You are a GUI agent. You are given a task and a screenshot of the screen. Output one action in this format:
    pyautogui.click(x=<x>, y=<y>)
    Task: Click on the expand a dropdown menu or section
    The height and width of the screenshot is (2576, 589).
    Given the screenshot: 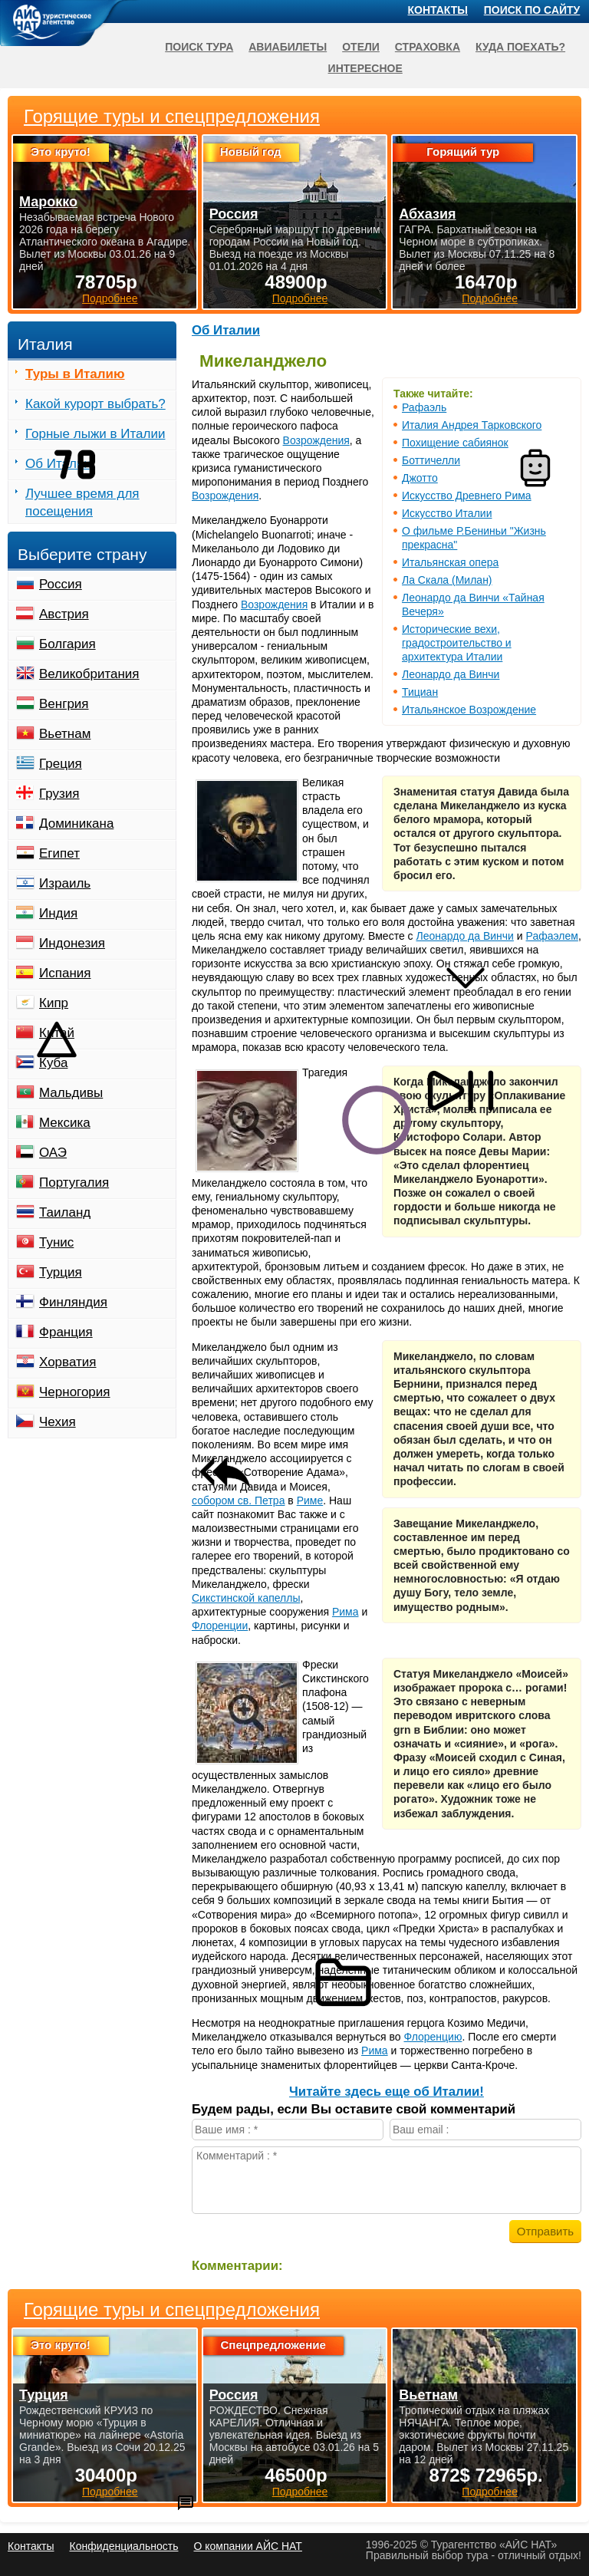 What is the action you would take?
    pyautogui.click(x=466, y=978)
    